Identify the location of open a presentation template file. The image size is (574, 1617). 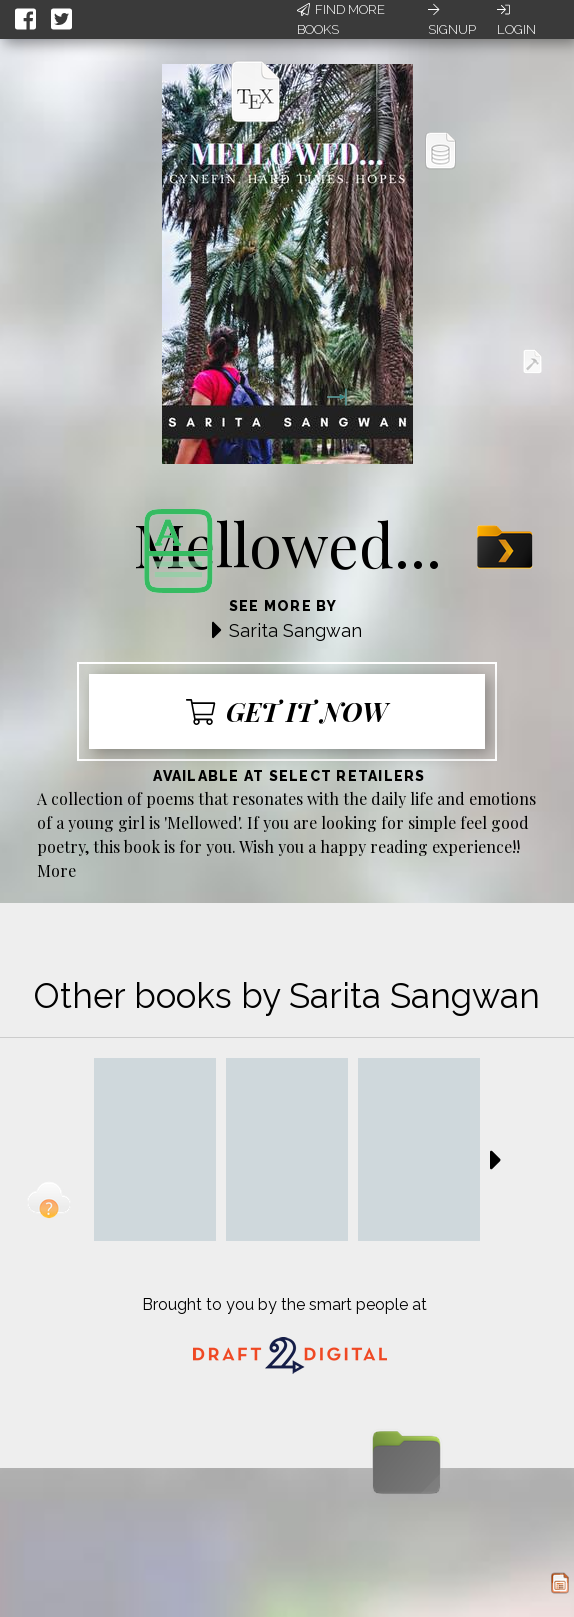
(560, 1583).